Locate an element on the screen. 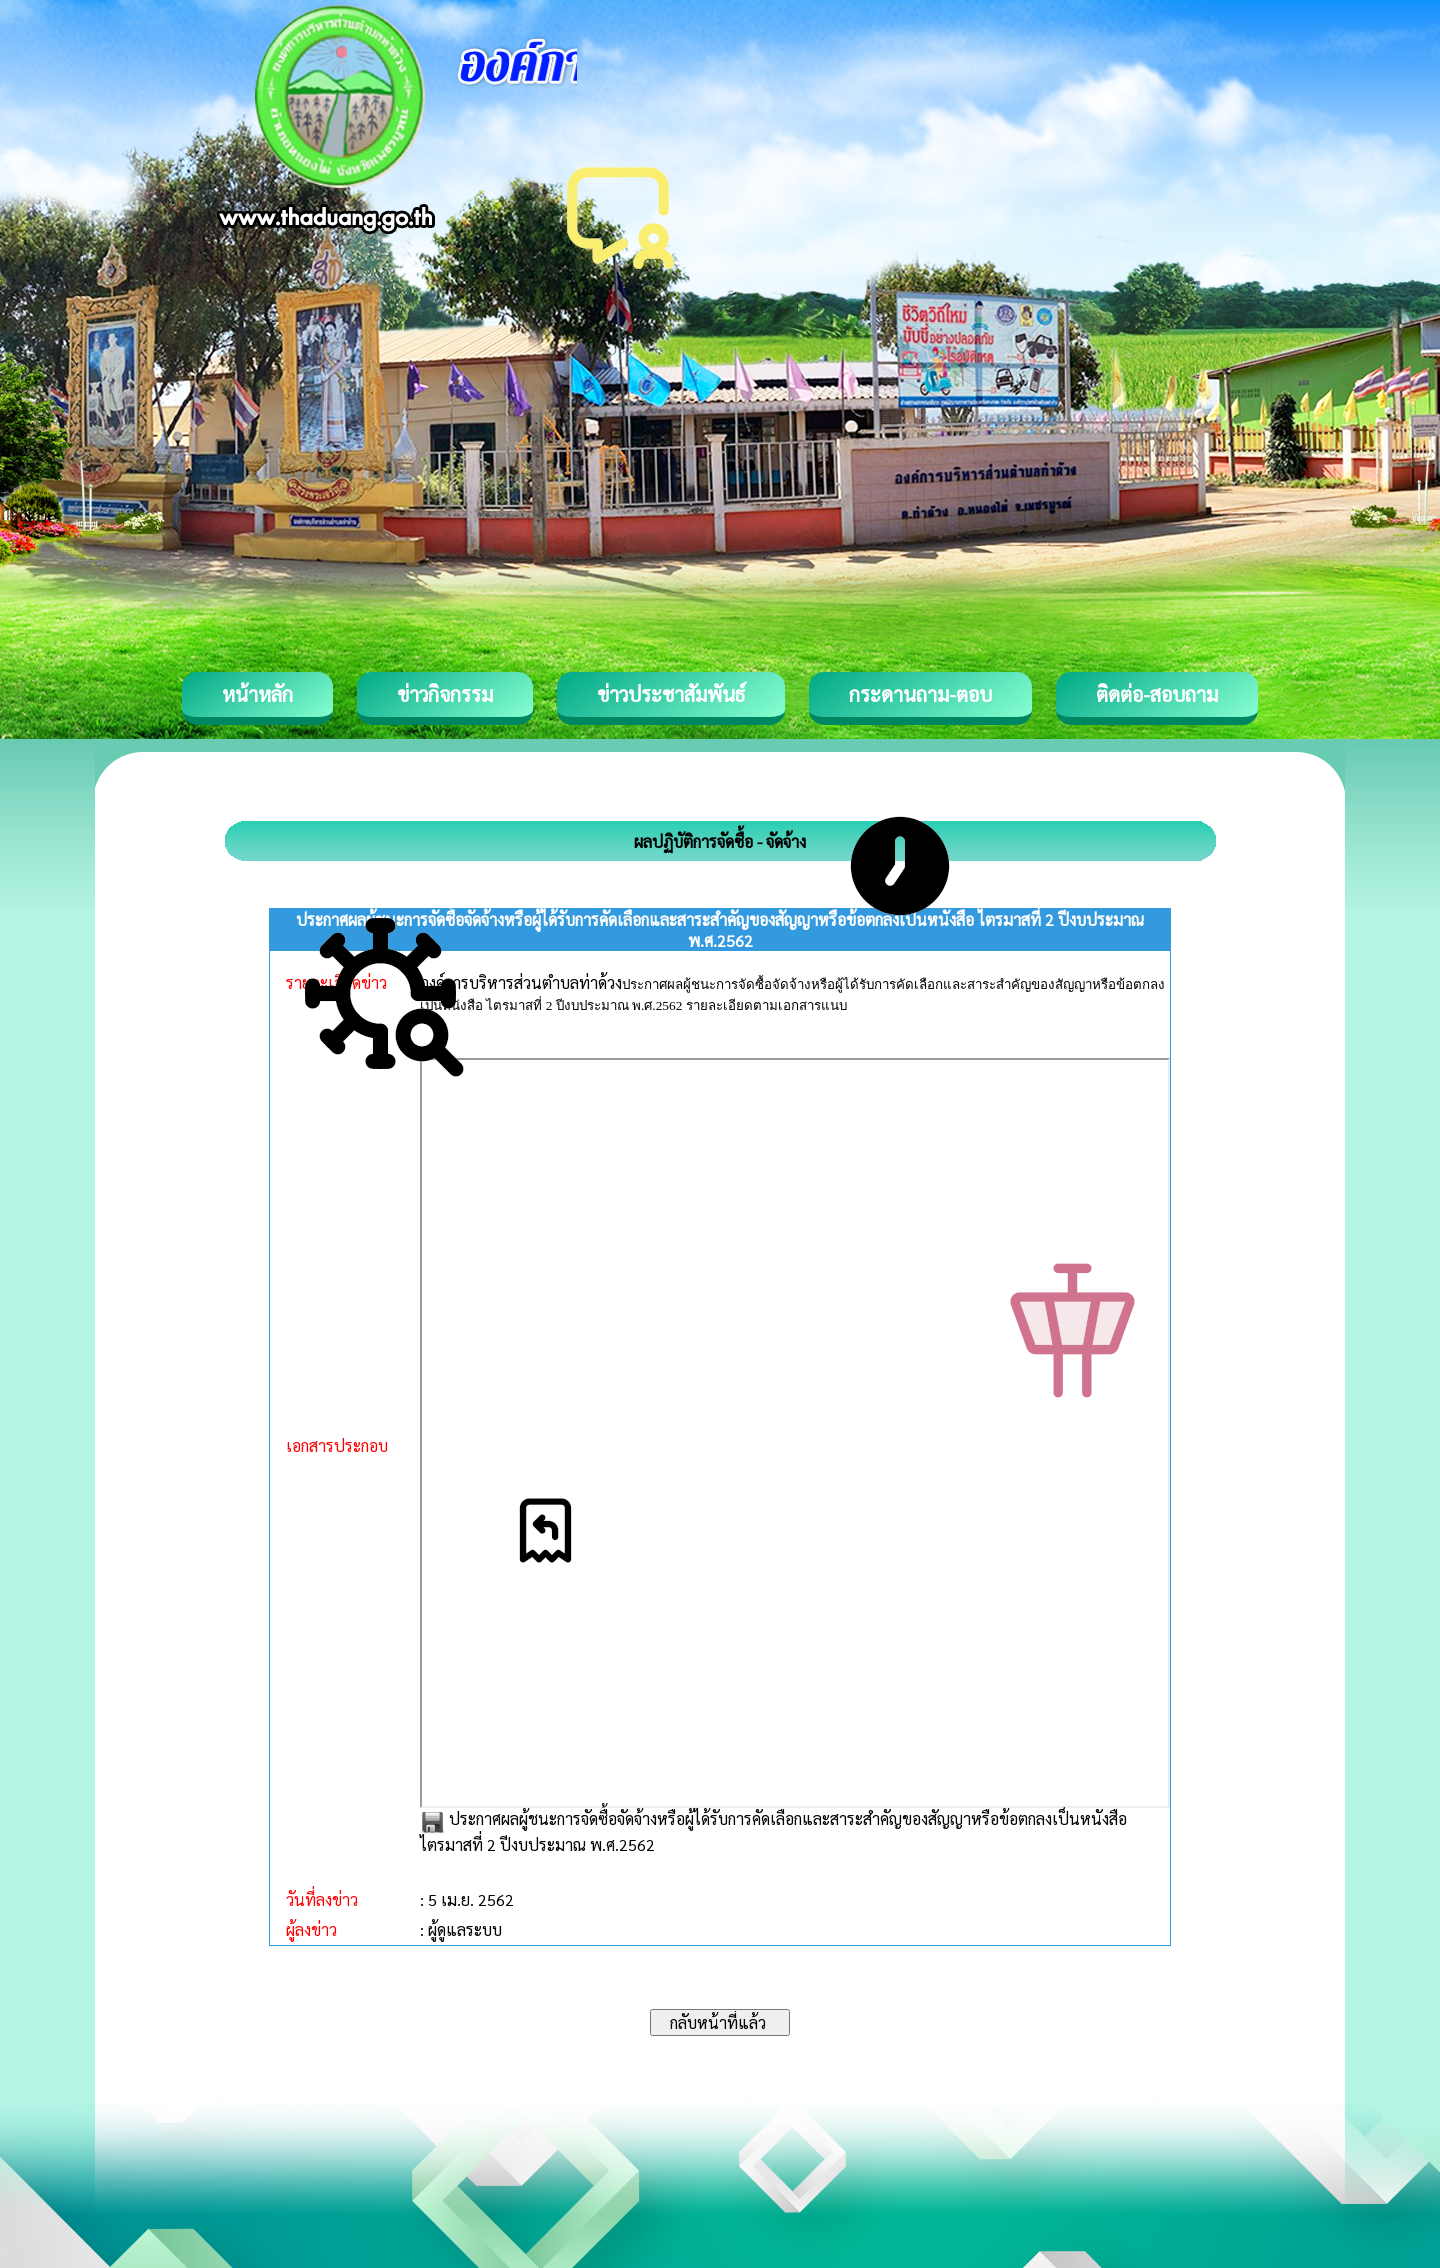 The height and width of the screenshot is (2268, 1440). request a refund for a purchase is located at coordinates (545, 1530).